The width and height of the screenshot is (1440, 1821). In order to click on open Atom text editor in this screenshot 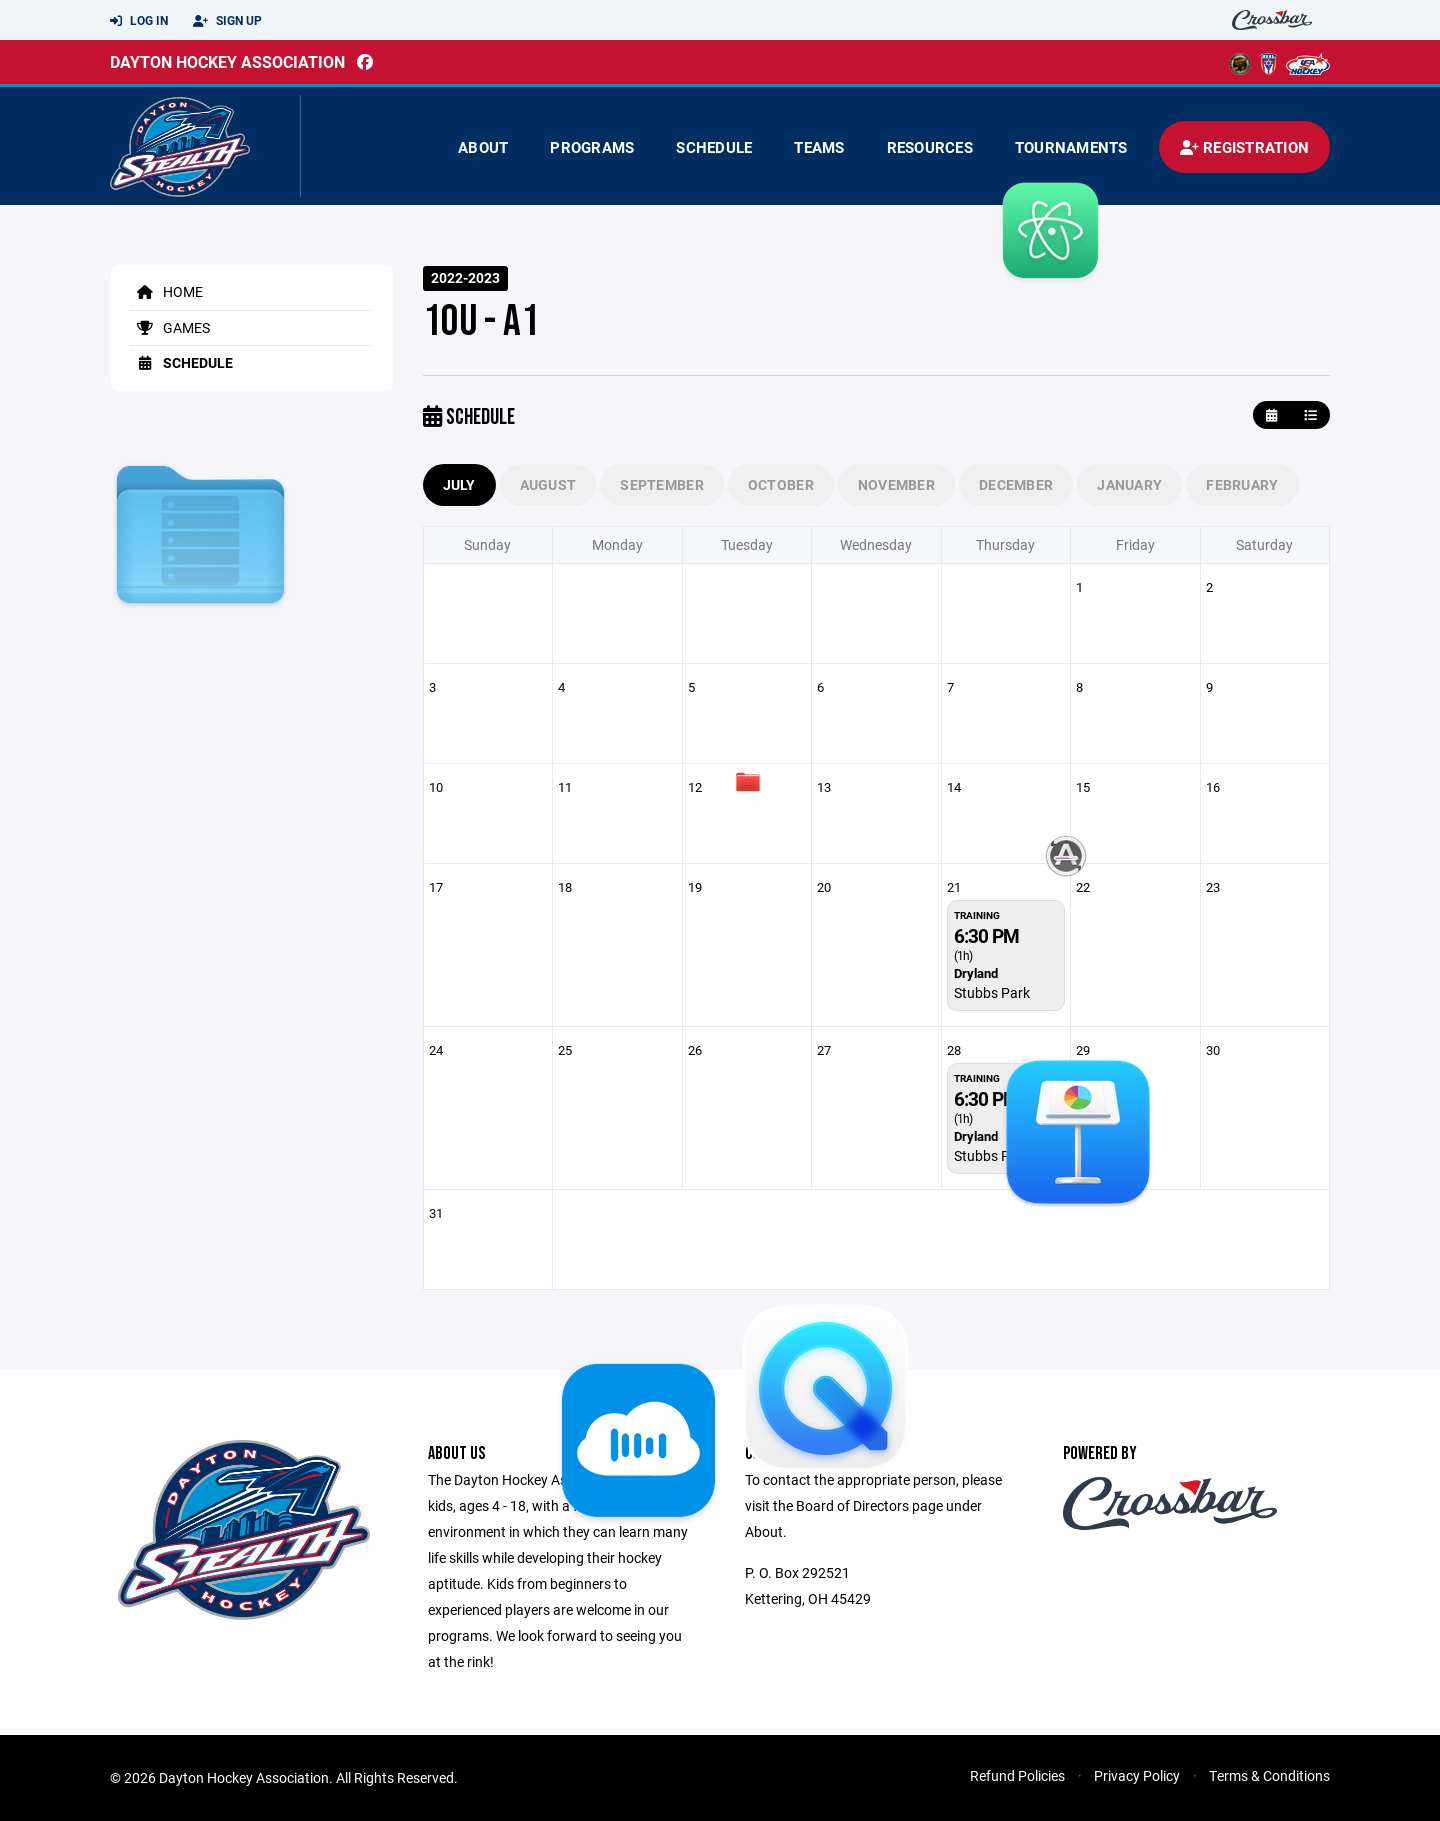, I will do `click(1050, 230)`.